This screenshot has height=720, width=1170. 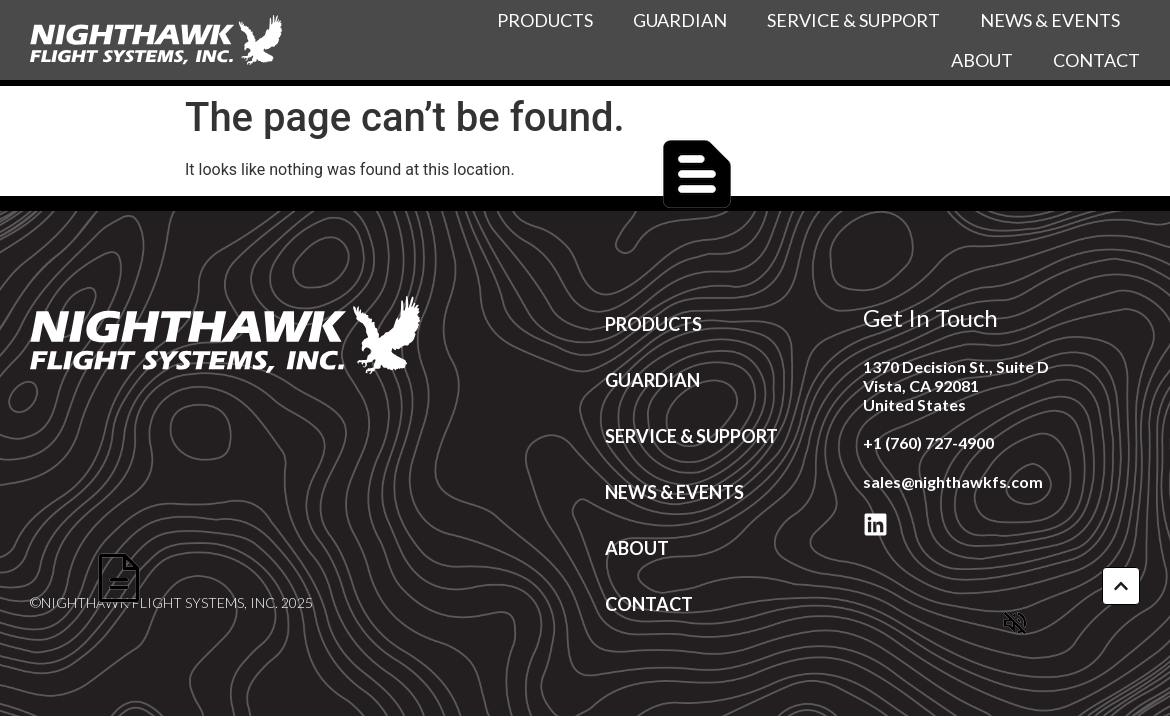 What do you see at coordinates (697, 174) in the screenshot?
I see `view text snippet or document preview` at bounding box center [697, 174].